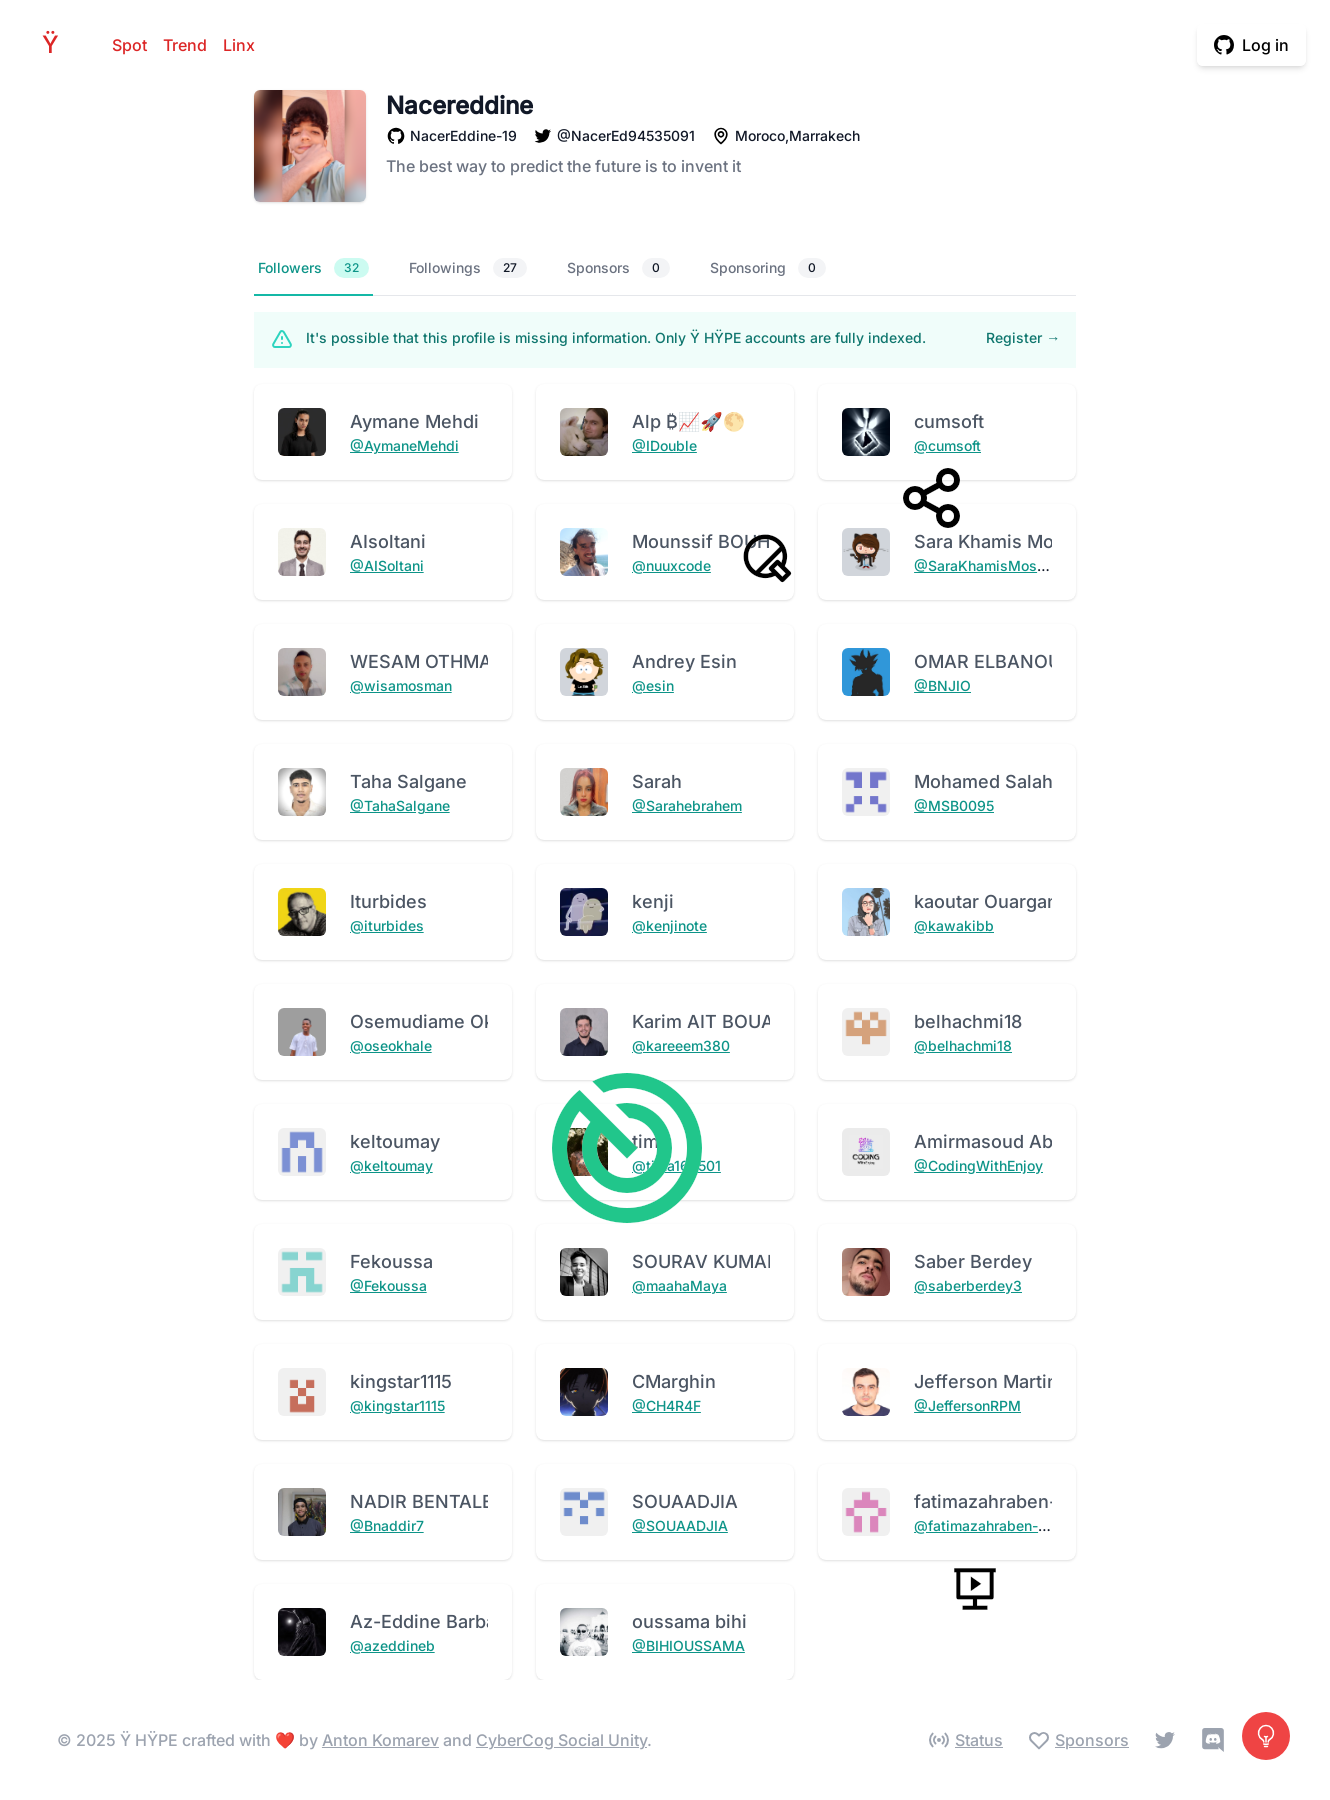 This screenshot has height=1800, width=1330. What do you see at coordinates (766, 557) in the screenshot?
I see `access ping pong or table tennis game` at bounding box center [766, 557].